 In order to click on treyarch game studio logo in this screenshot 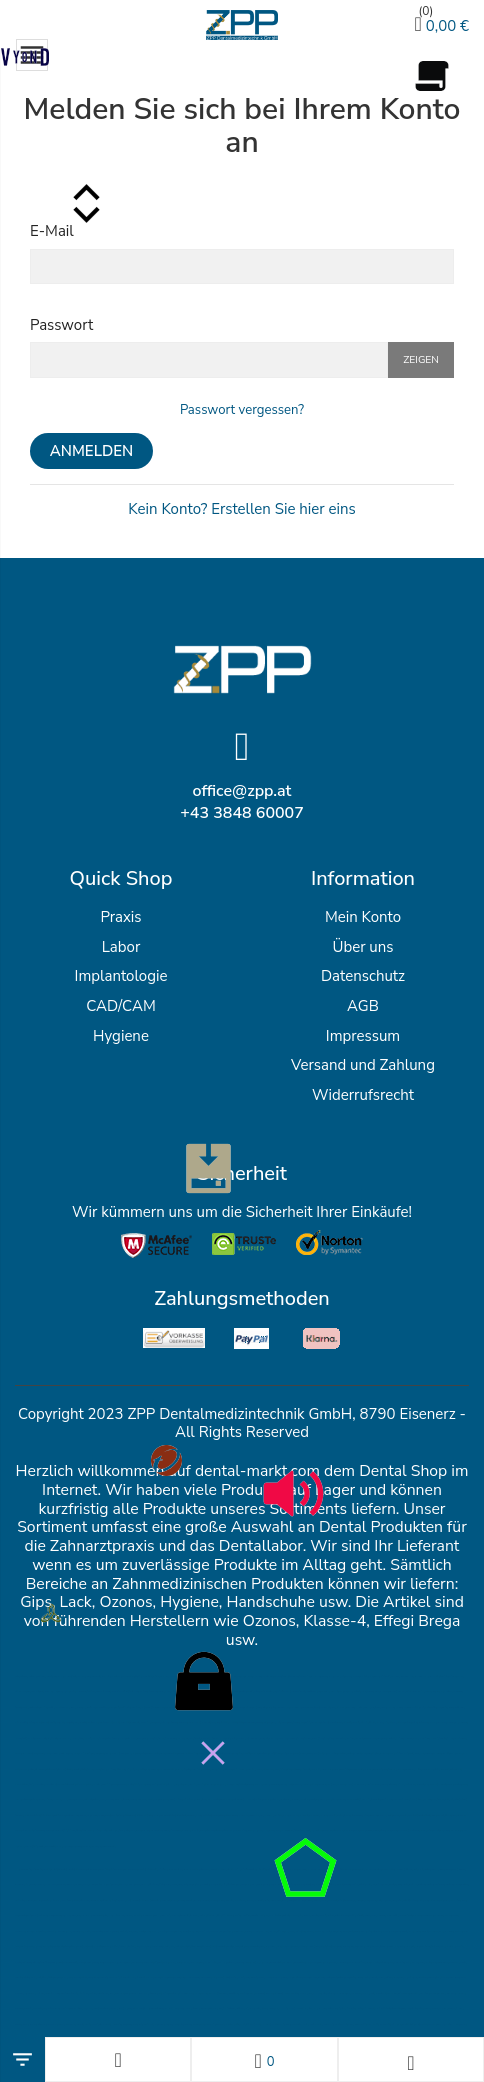, I will do `click(51, 1613)`.